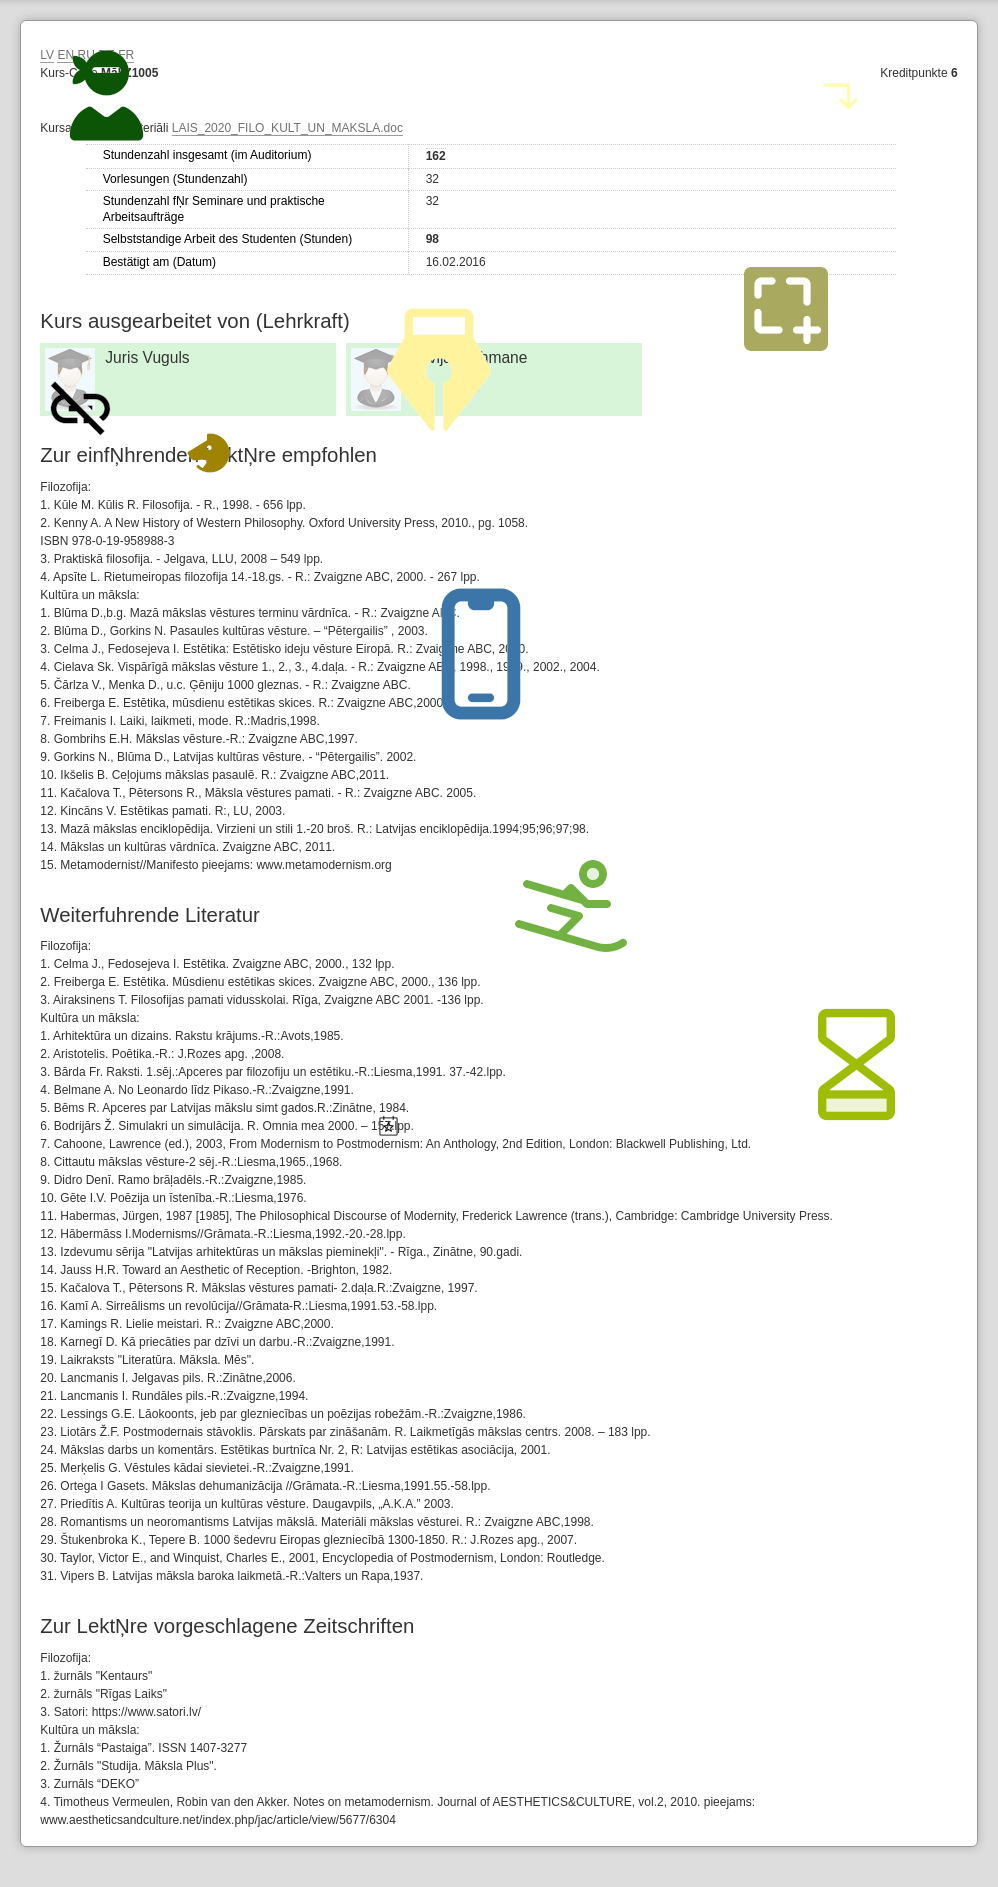 This screenshot has width=998, height=1887. What do you see at coordinates (80, 408) in the screenshot?
I see `unlink or disconnect a shared item` at bounding box center [80, 408].